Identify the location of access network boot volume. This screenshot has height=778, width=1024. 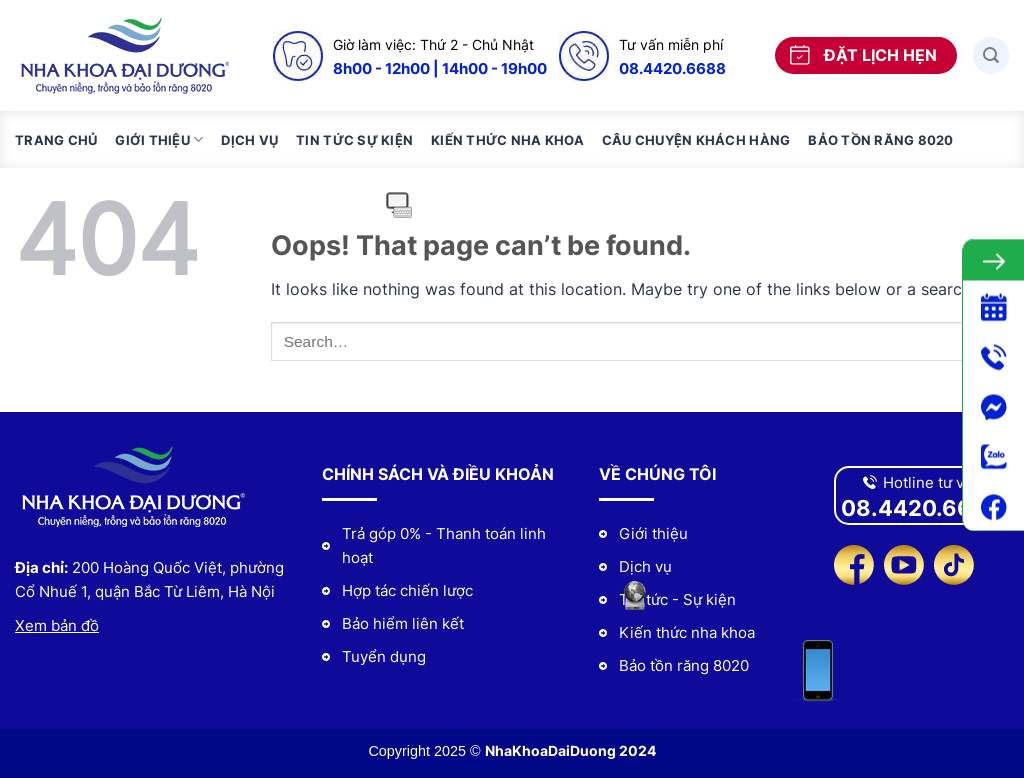
(634, 596).